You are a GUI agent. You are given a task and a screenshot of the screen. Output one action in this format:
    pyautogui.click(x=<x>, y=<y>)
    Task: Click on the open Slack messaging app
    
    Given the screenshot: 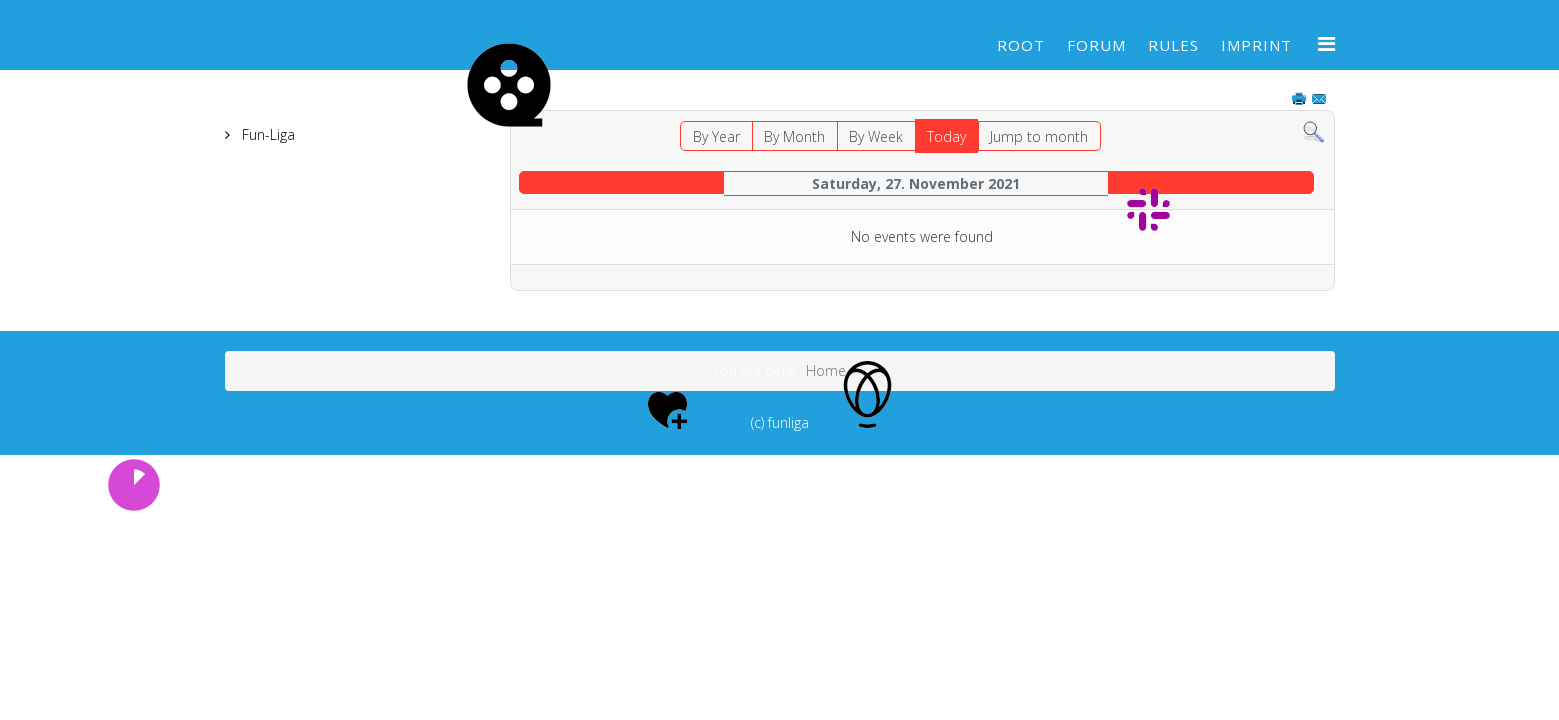 What is the action you would take?
    pyautogui.click(x=1148, y=209)
    